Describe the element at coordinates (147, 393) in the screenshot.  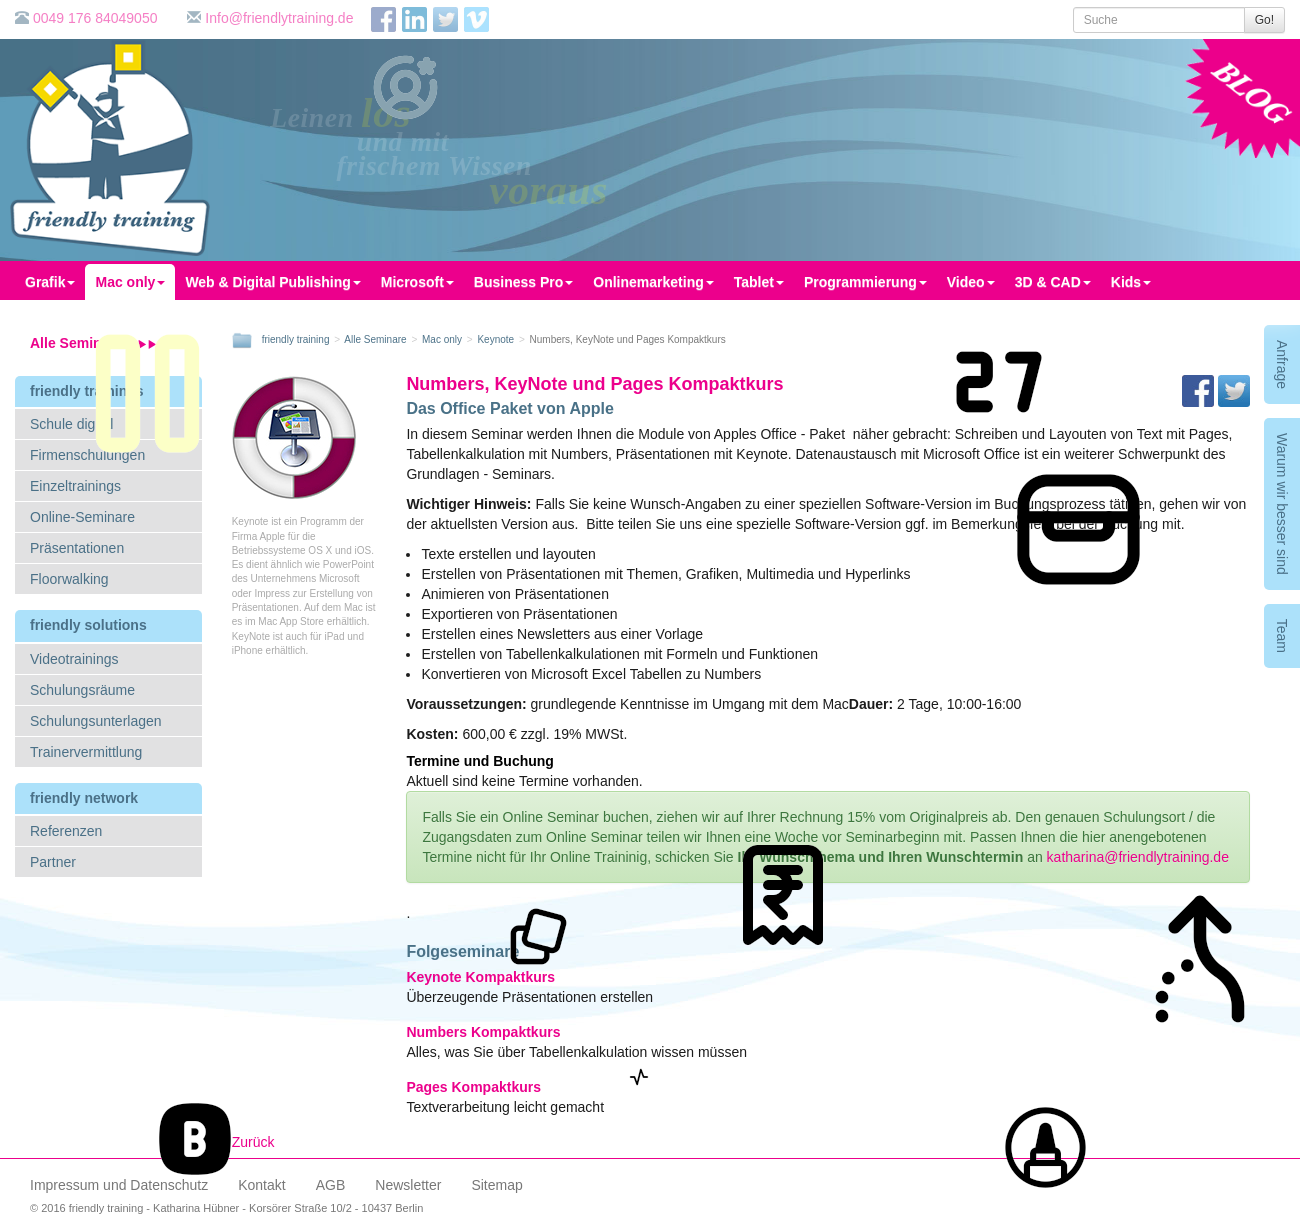
I see `pause media playback` at that location.